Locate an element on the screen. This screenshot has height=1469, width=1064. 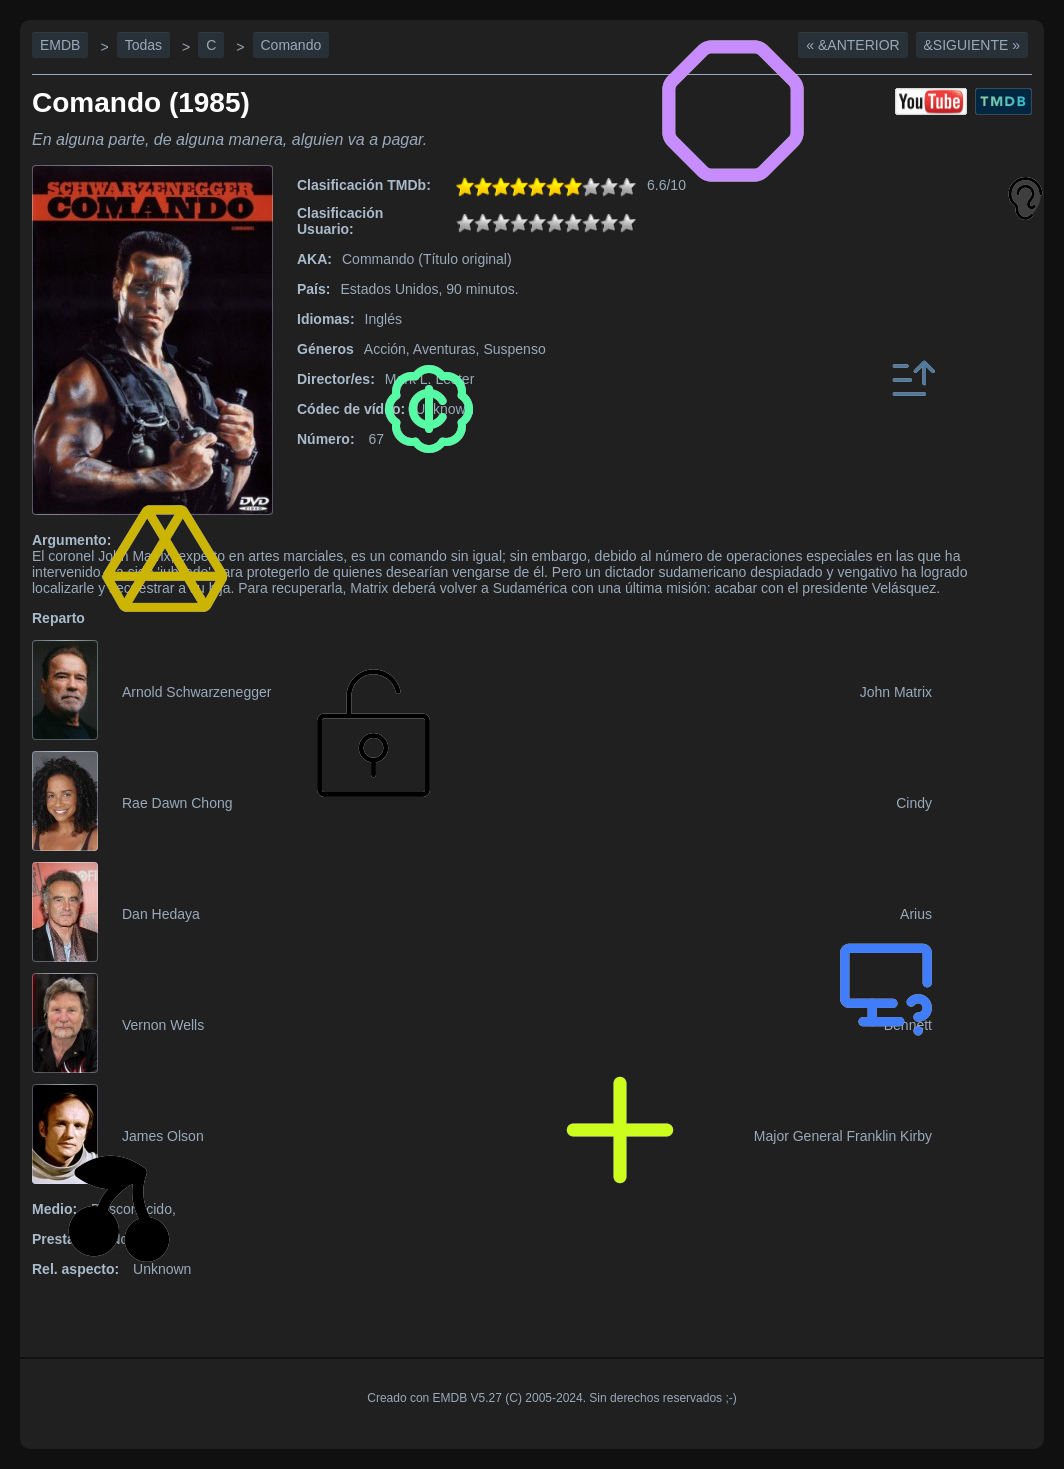
indicates fruit or food category is located at coordinates (119, 1206).